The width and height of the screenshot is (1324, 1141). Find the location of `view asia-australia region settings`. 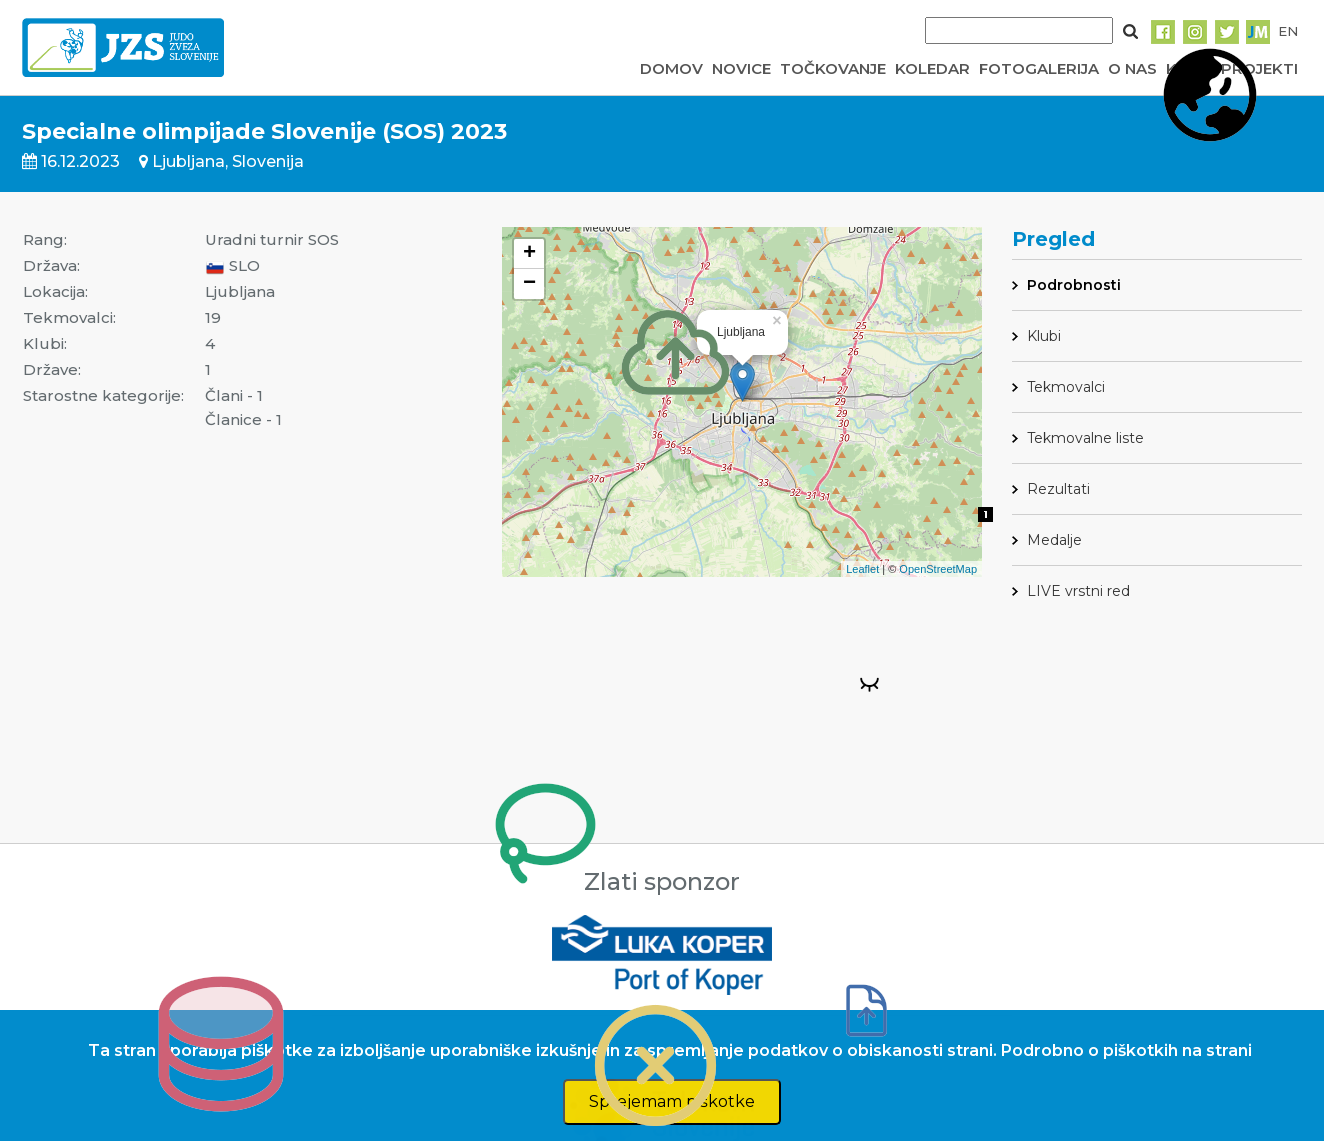

view asia-australia region settings is located at coordinates (1210, 95).